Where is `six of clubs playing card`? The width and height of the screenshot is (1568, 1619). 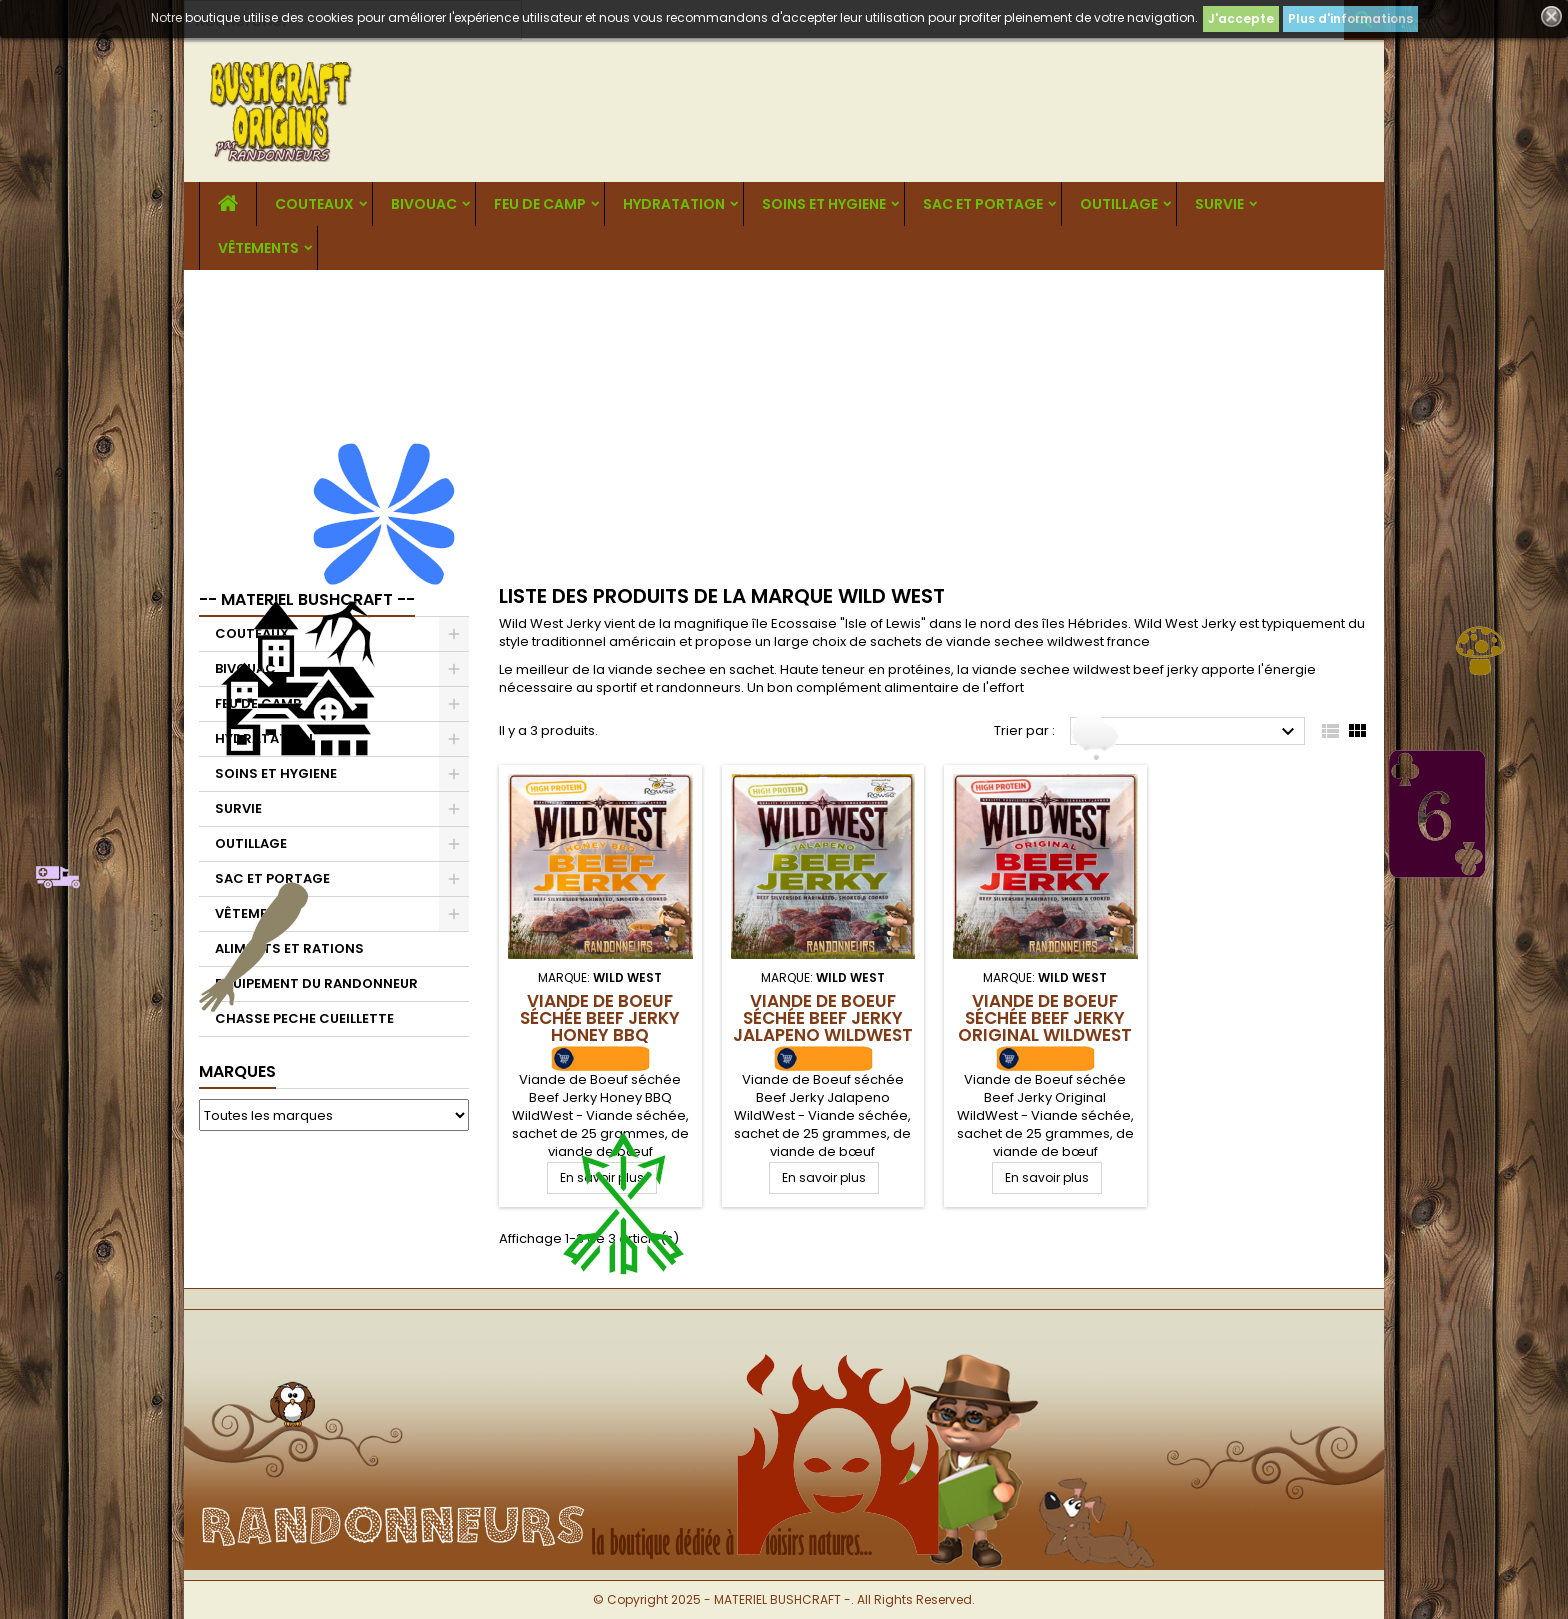
six of clubs playing card is located at coordinates (1437, 814).